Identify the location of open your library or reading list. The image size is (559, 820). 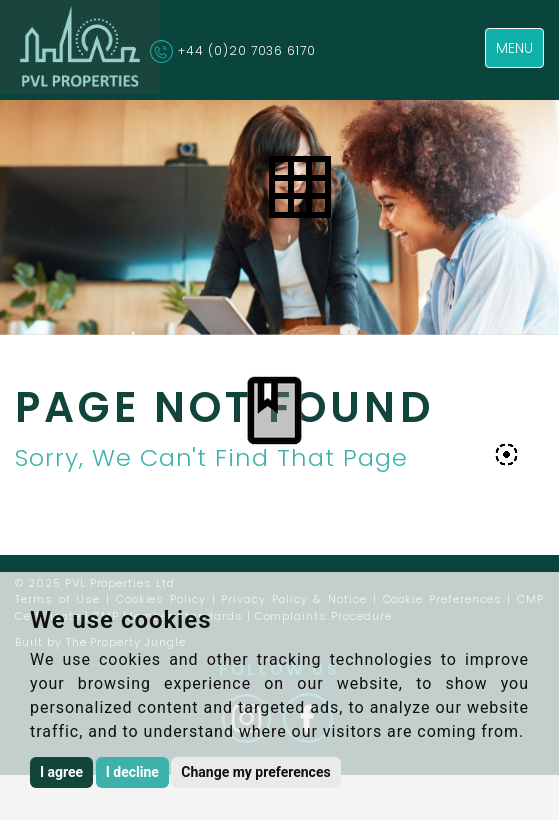
(274, 410).